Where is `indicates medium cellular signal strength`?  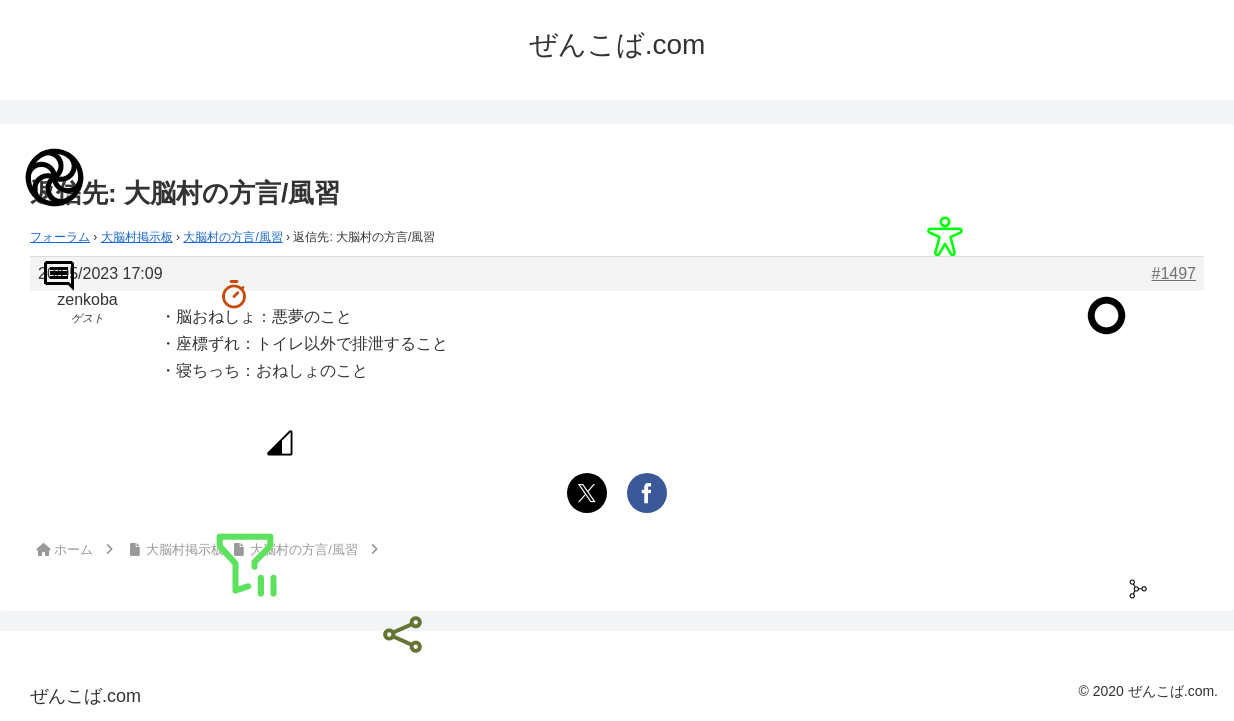 indicates medium cellular signal strength is located at coordinates (282, 444).